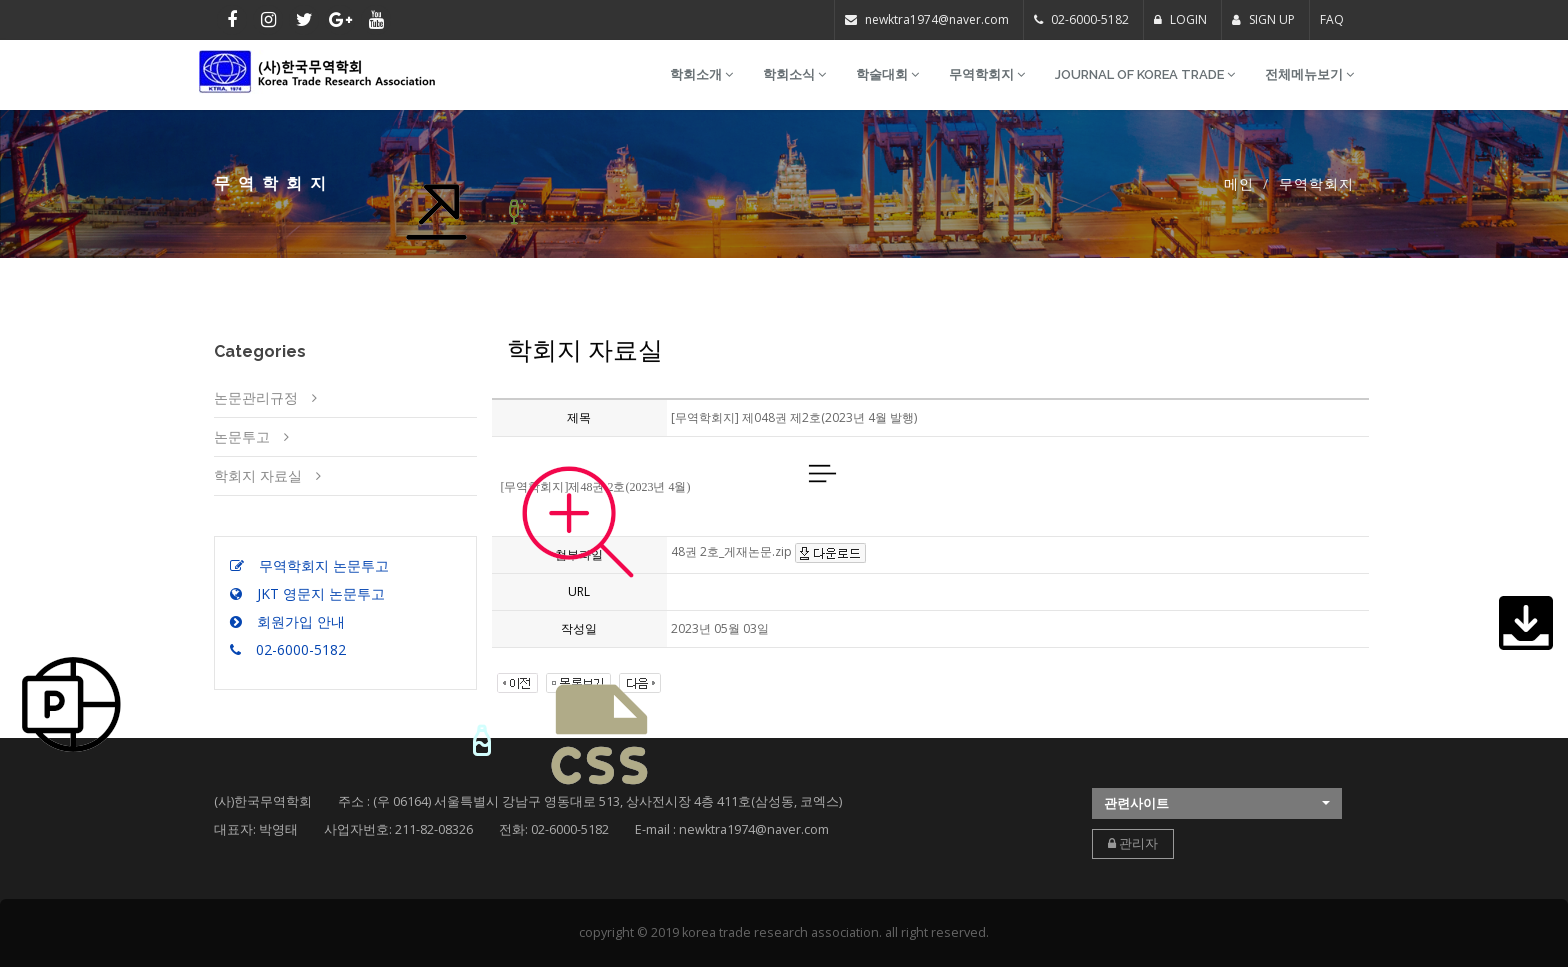  What do you see at coordinates (1526, 623) in the screenshot?
I see `download file to inbox or tray` at bounding box center [1526, 623].